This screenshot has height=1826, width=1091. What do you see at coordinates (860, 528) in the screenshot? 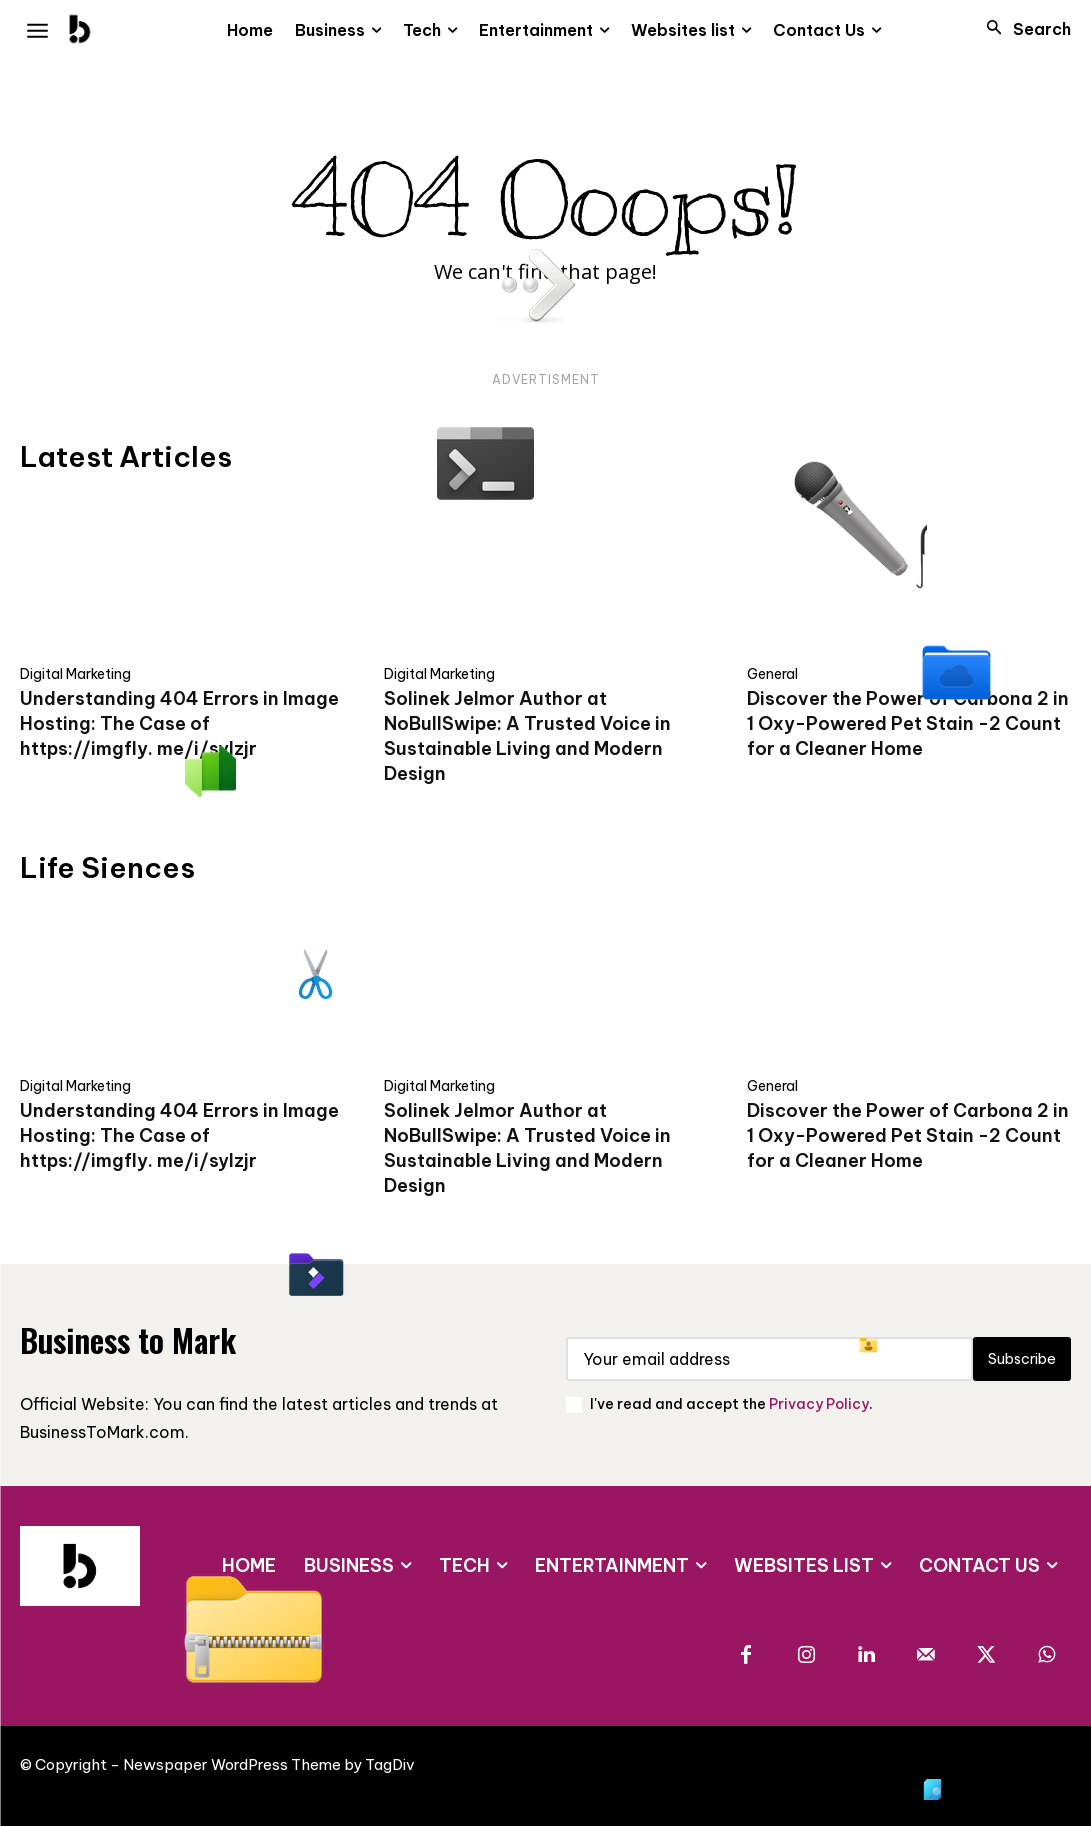
I see `access microphone settings` at bounding box center [860, 528].